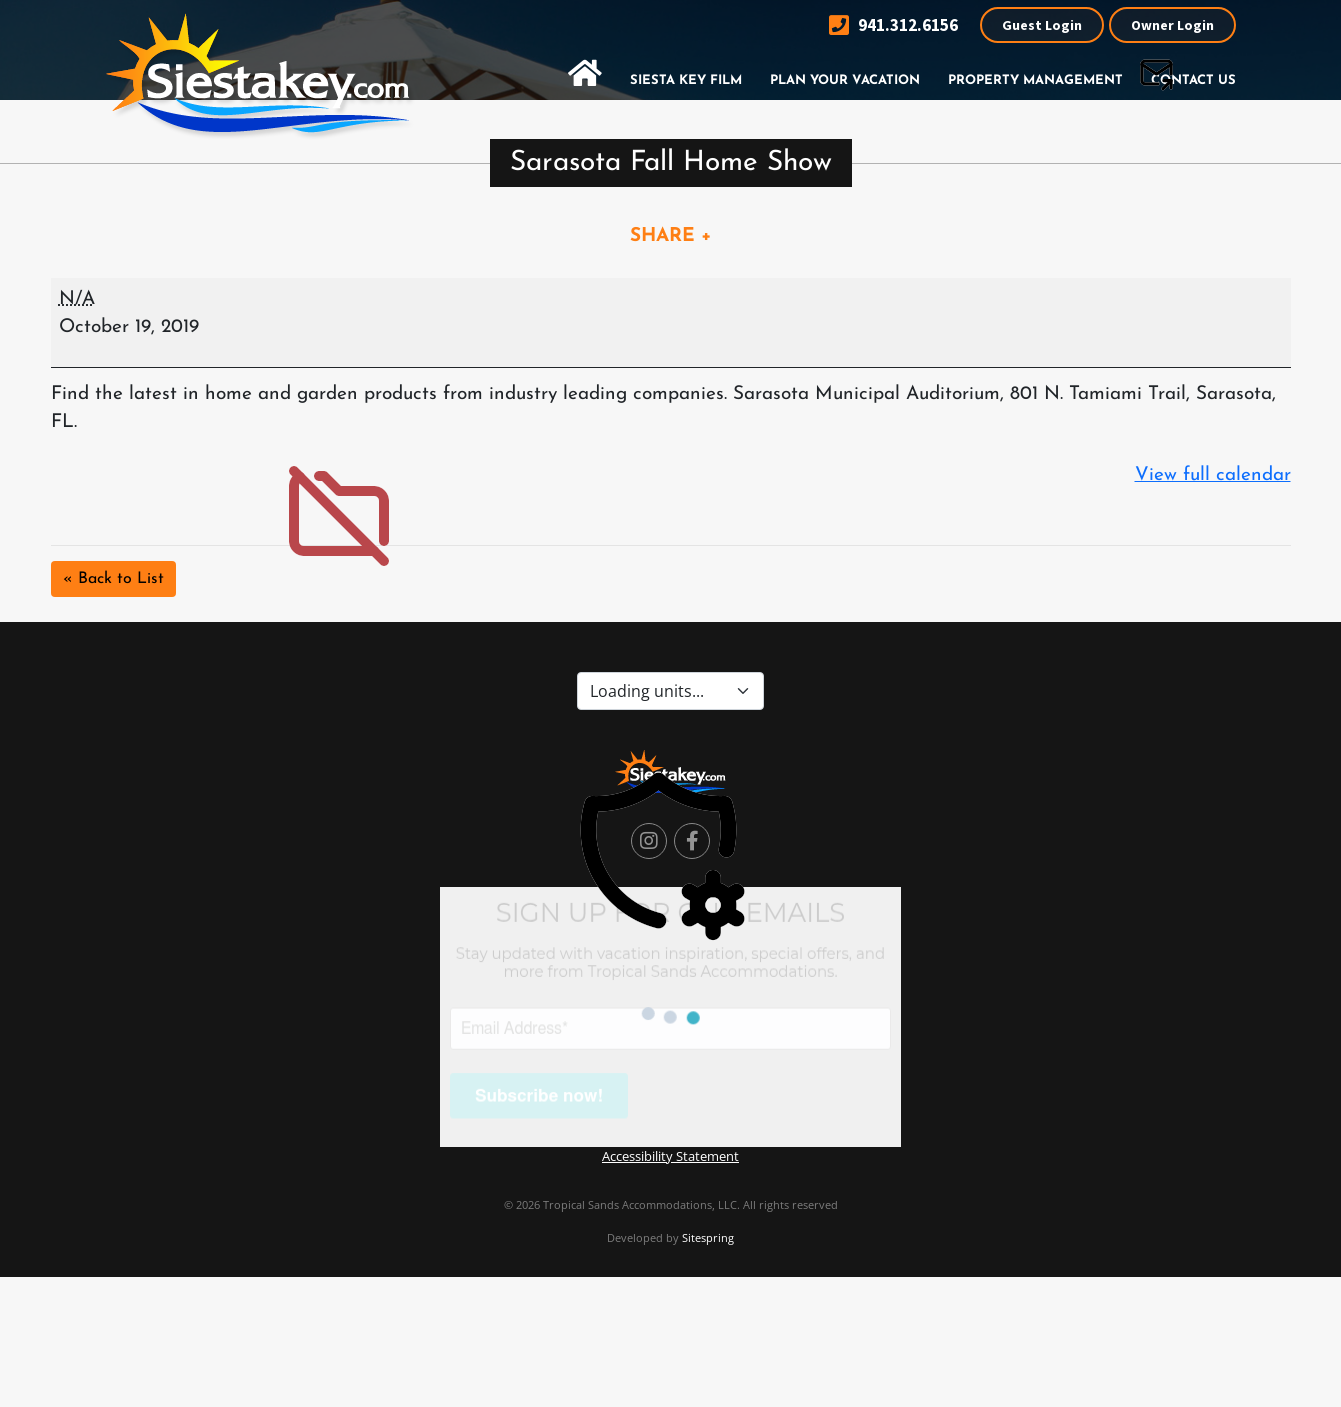 This screenshot has width=1341, height=1407. Describe the element at coordinates (1156, 72) in the screenshot. I see `share this email with others` at that location.